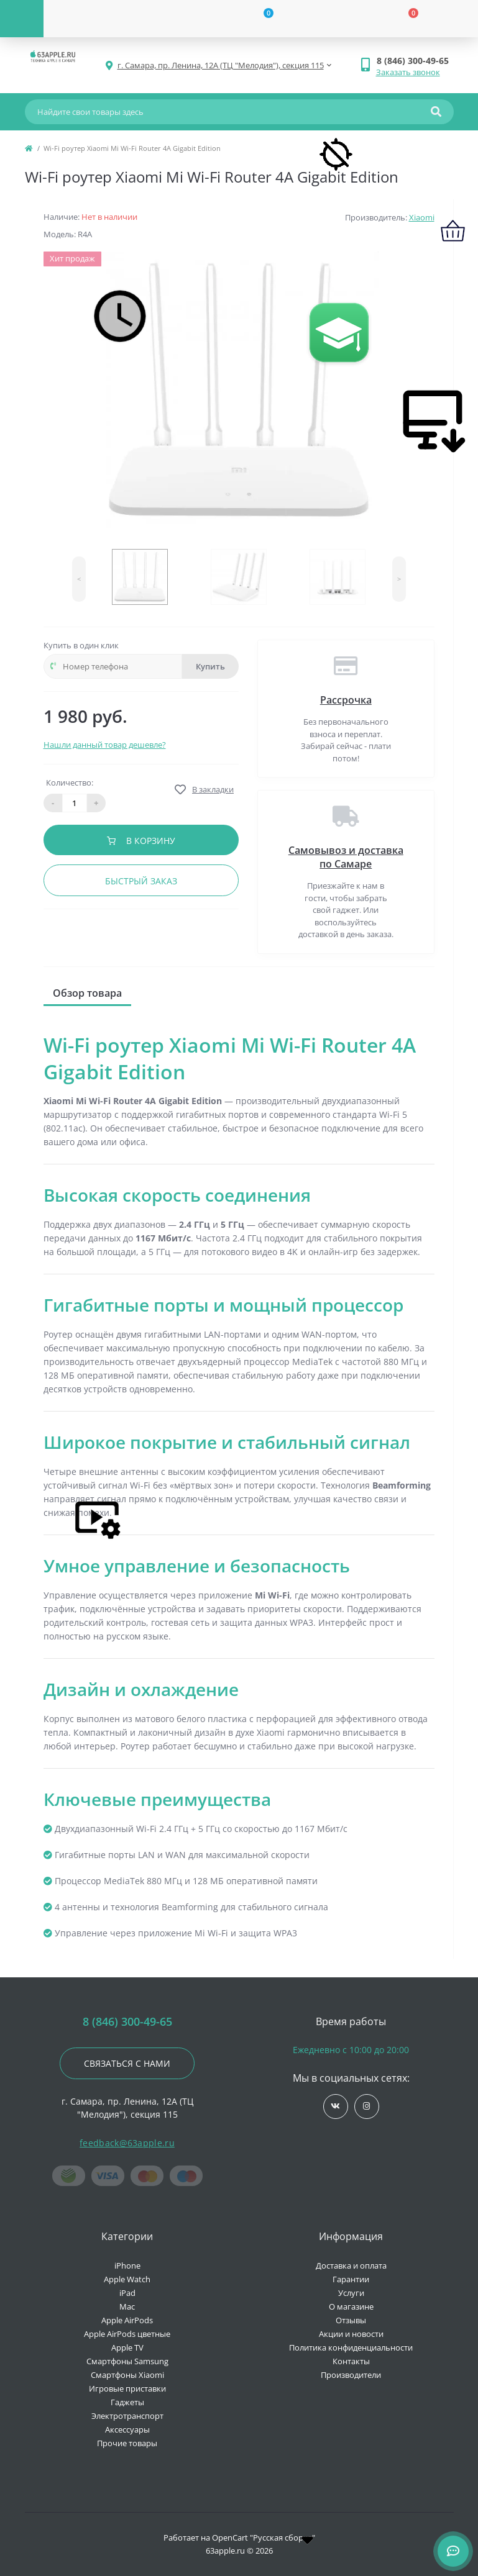 This screenshot has height=2576, width=478. Describe the element at coordinates (453, 232) in the screenshot. I see `view your shopping basket` at that location.